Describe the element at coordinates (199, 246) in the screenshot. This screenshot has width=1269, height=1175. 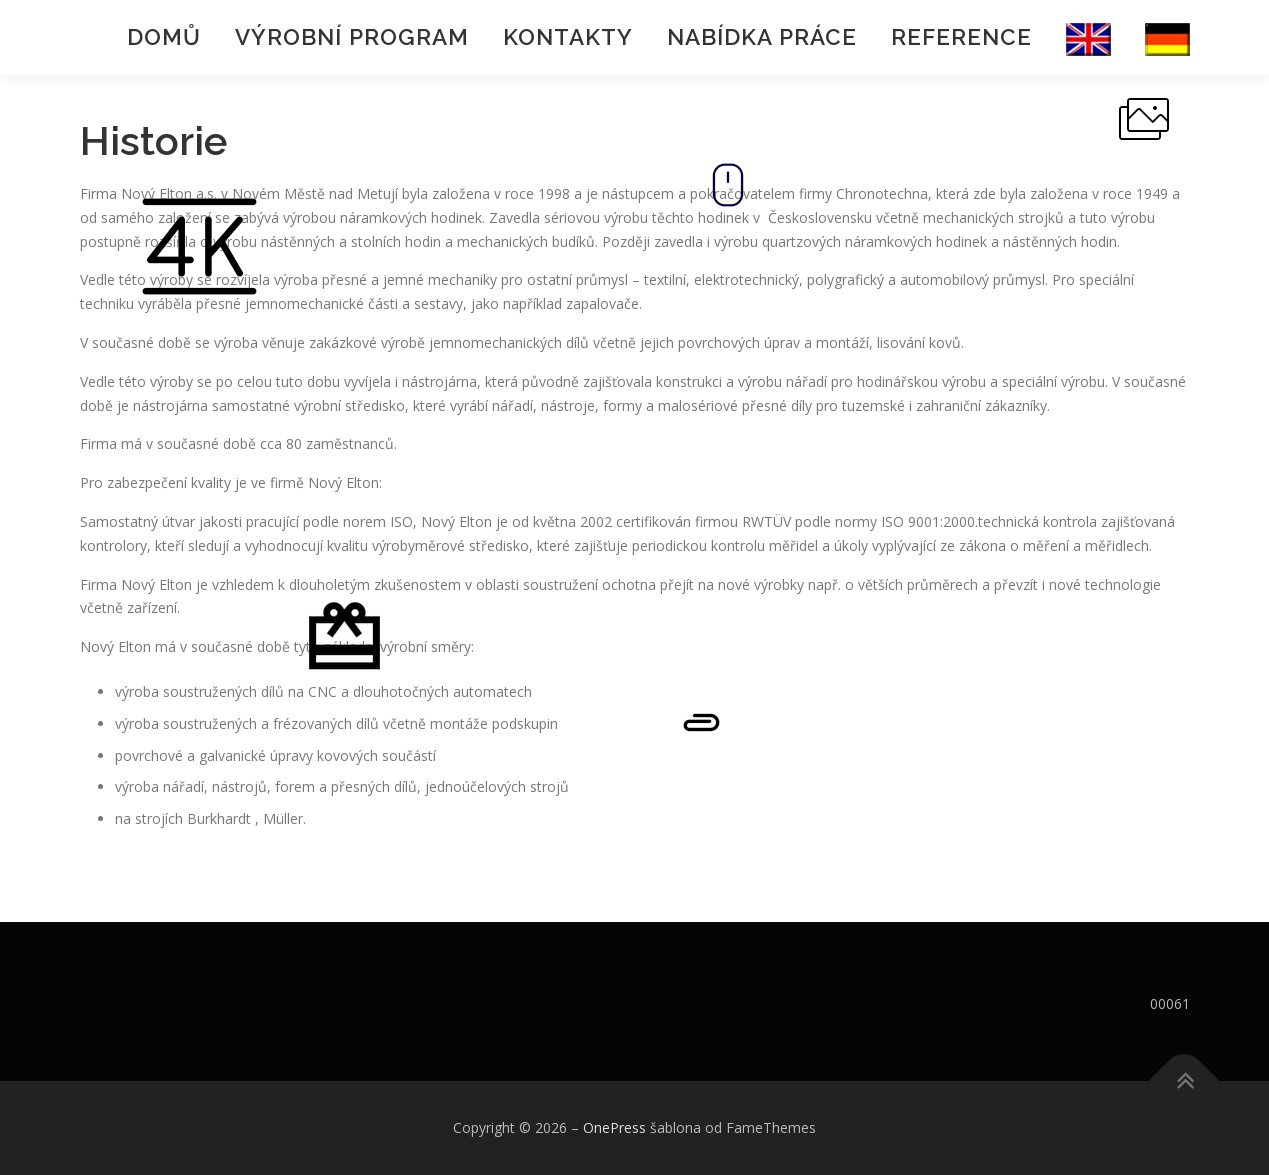
I see `indicates 4K video resolution quality` at that location.